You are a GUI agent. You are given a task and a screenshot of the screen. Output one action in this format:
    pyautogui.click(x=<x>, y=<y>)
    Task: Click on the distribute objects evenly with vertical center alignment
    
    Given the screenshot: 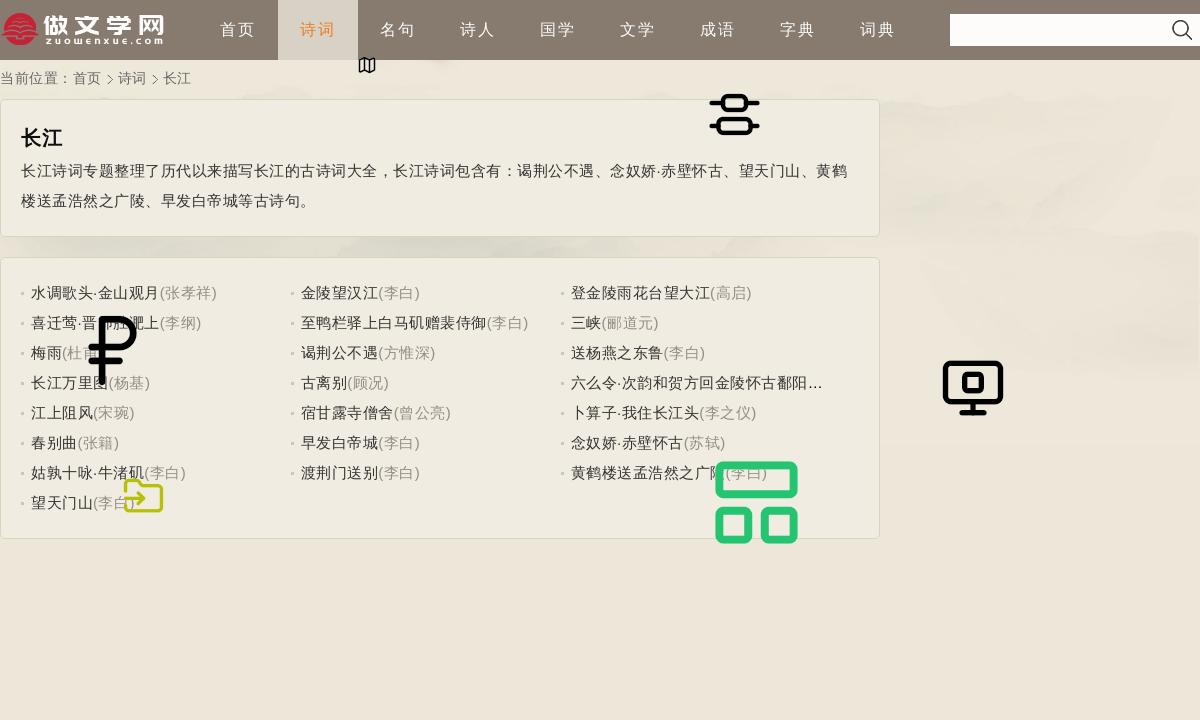 What is the action you would take?
    pyautogui.click(x=734, y=114)
    